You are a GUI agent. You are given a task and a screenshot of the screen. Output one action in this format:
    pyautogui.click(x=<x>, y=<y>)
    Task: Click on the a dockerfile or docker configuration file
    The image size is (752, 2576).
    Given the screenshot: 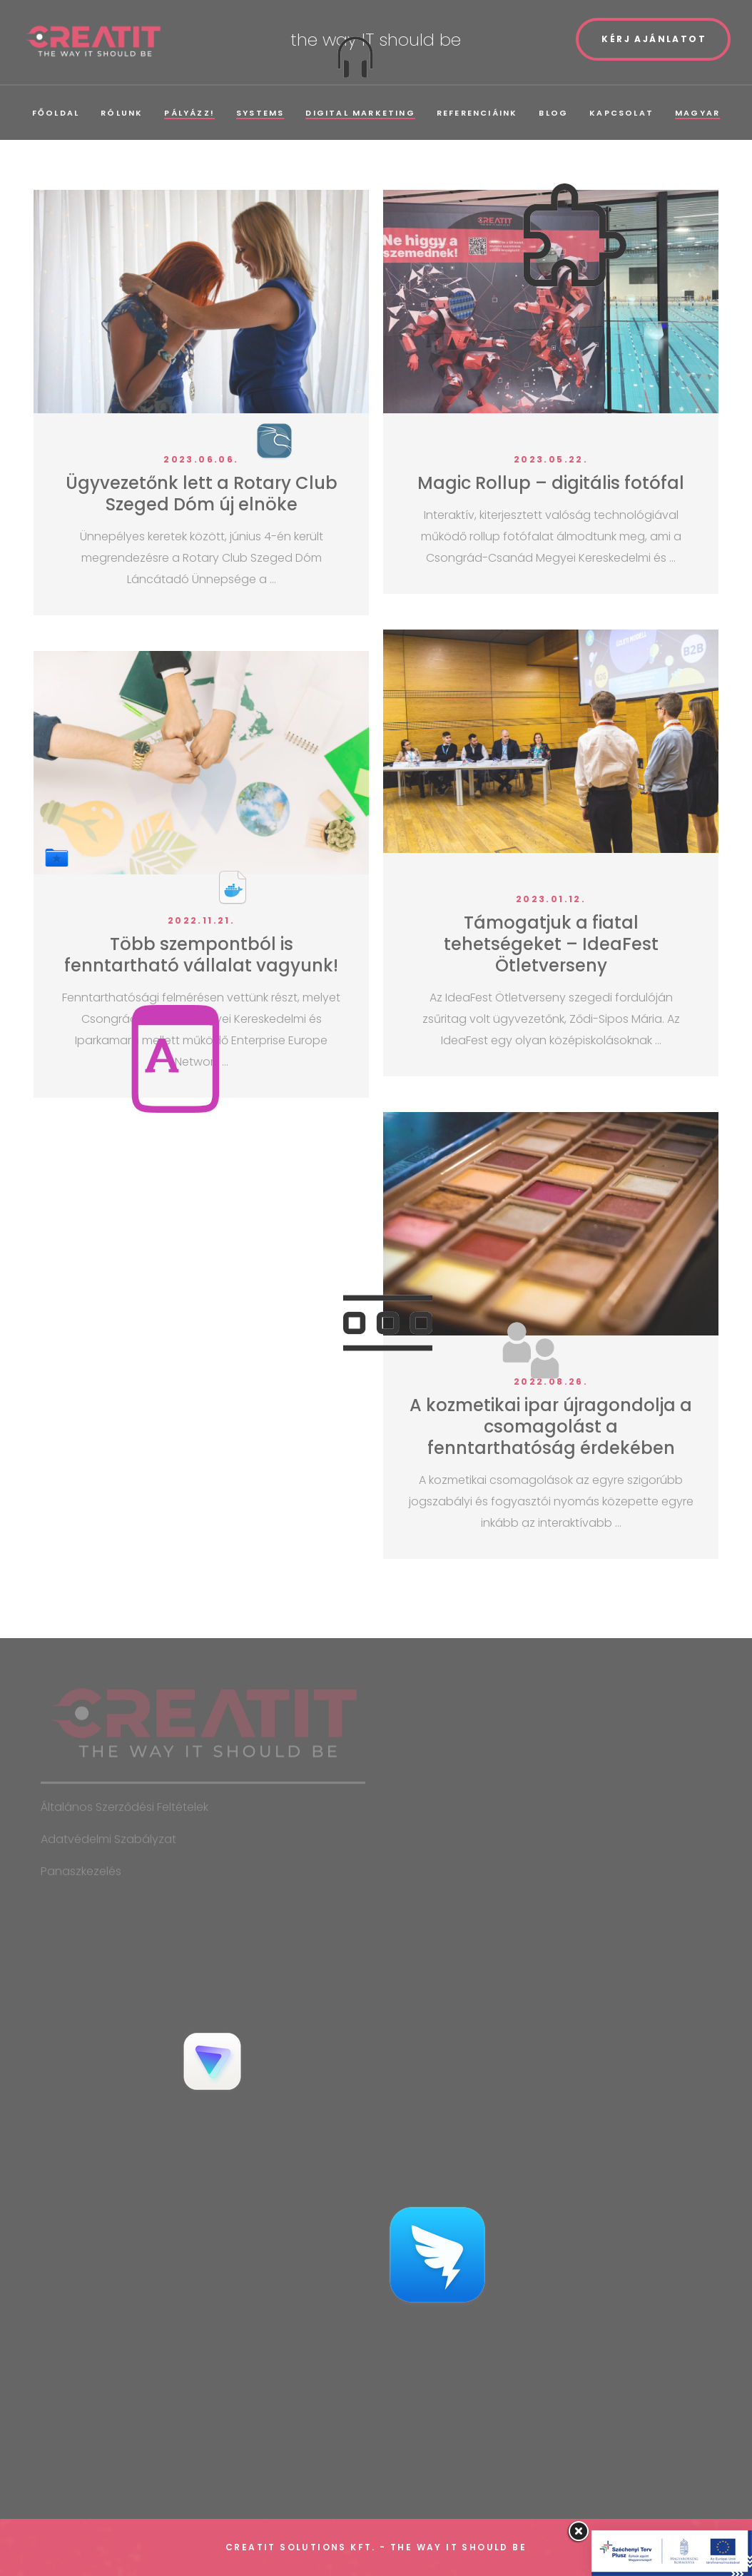 What is the action you would take?
    pyautogui.click(x=233, y=887)
    